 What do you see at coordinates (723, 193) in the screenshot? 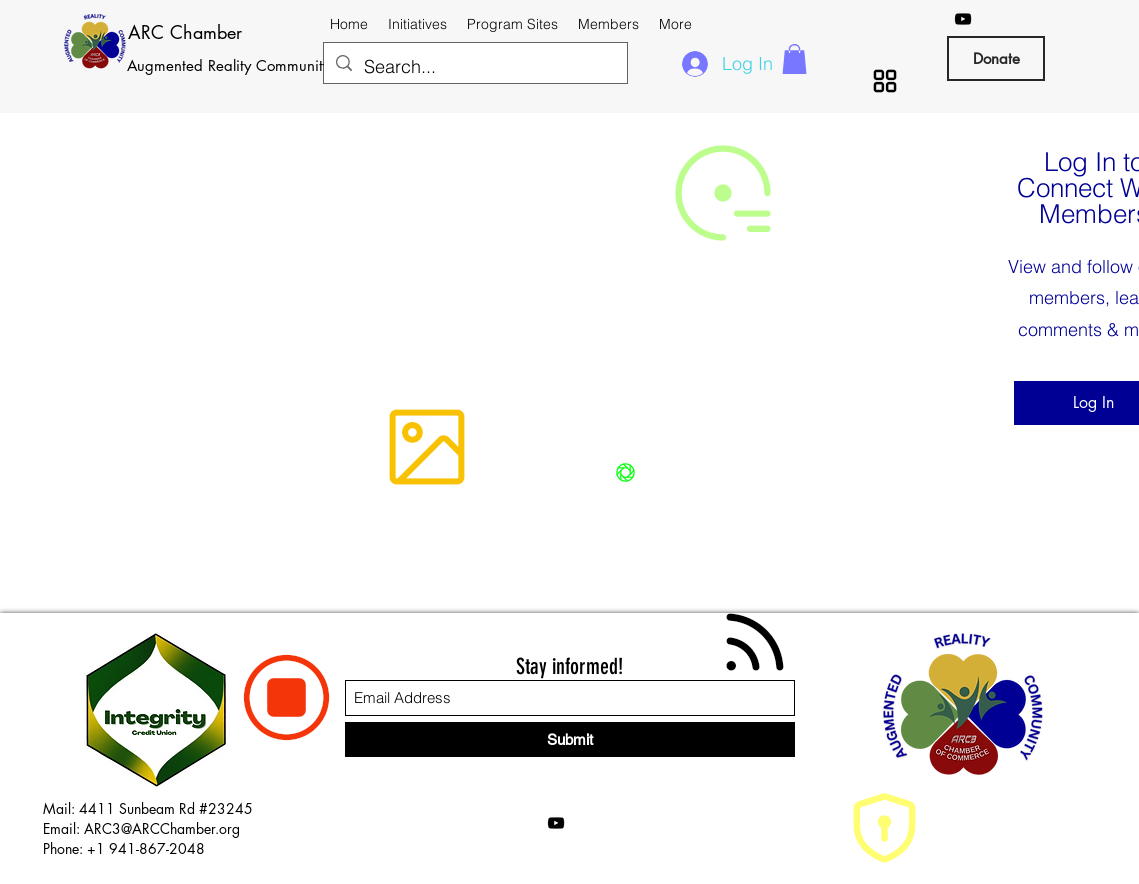
I see `view issue tracking history` at bounding box center [723, 193].